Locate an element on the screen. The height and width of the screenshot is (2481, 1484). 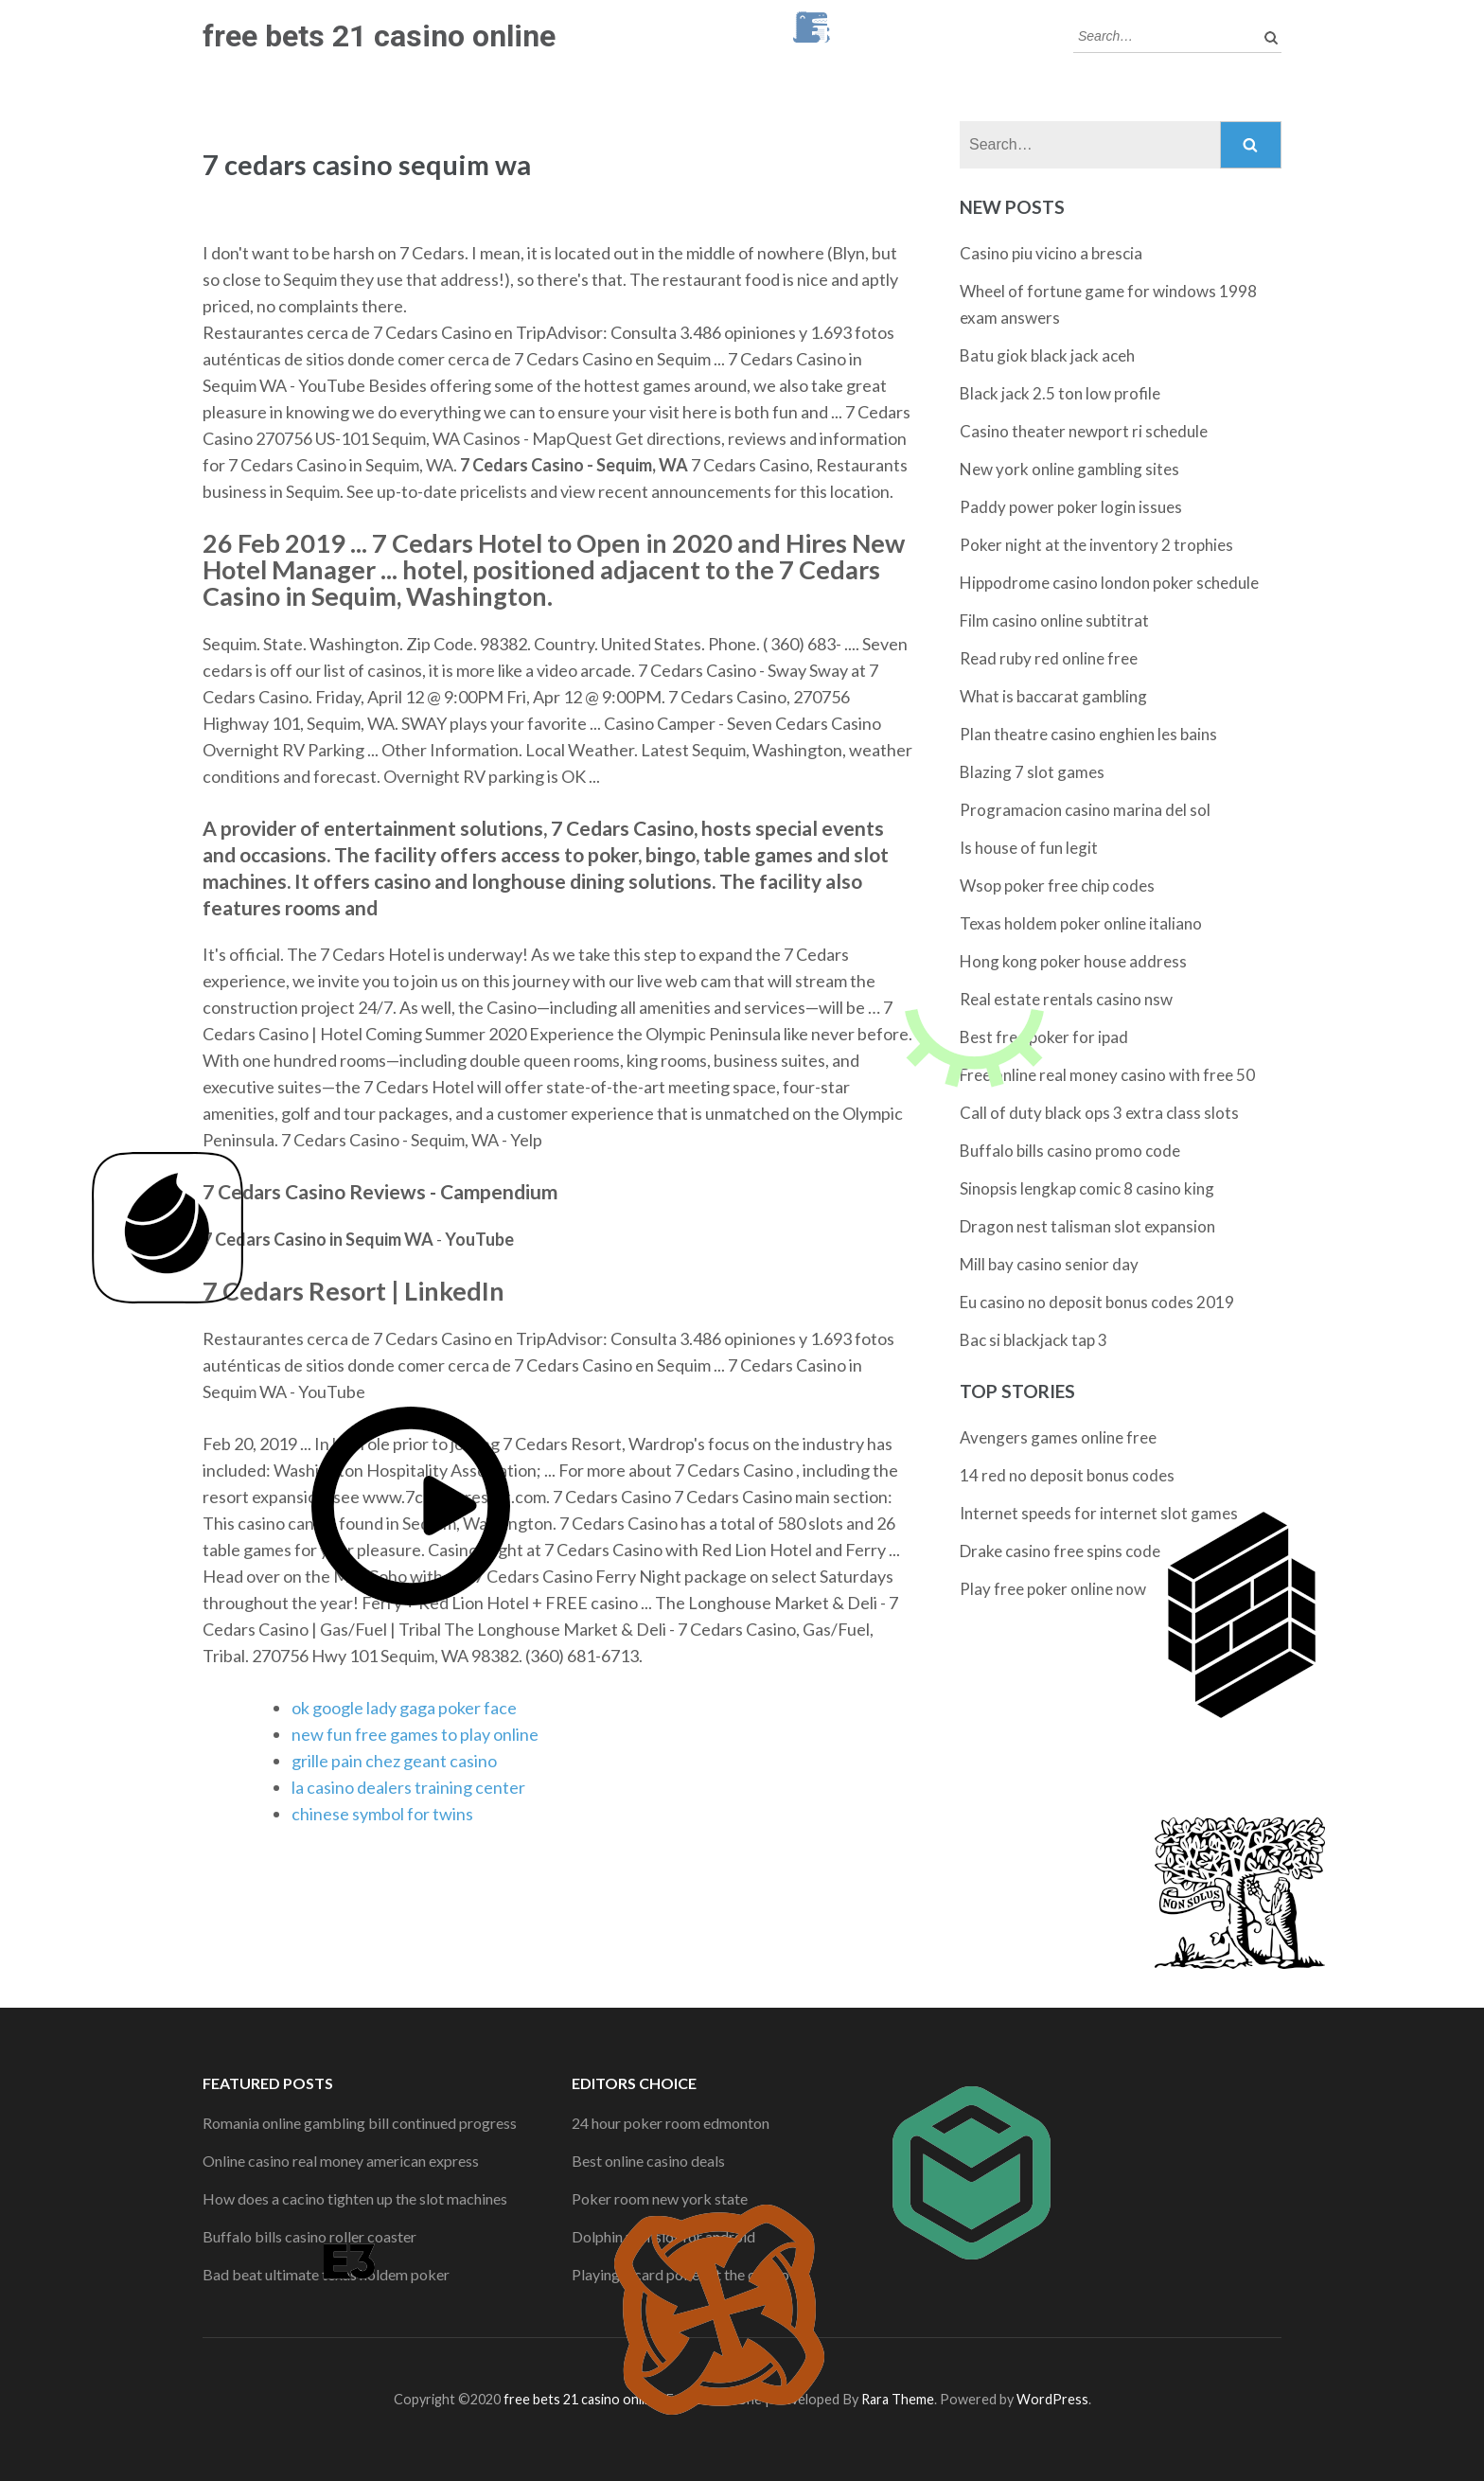
E3 (Electronic Entertainment Expo) logo is located at coordinates (349, 2261).